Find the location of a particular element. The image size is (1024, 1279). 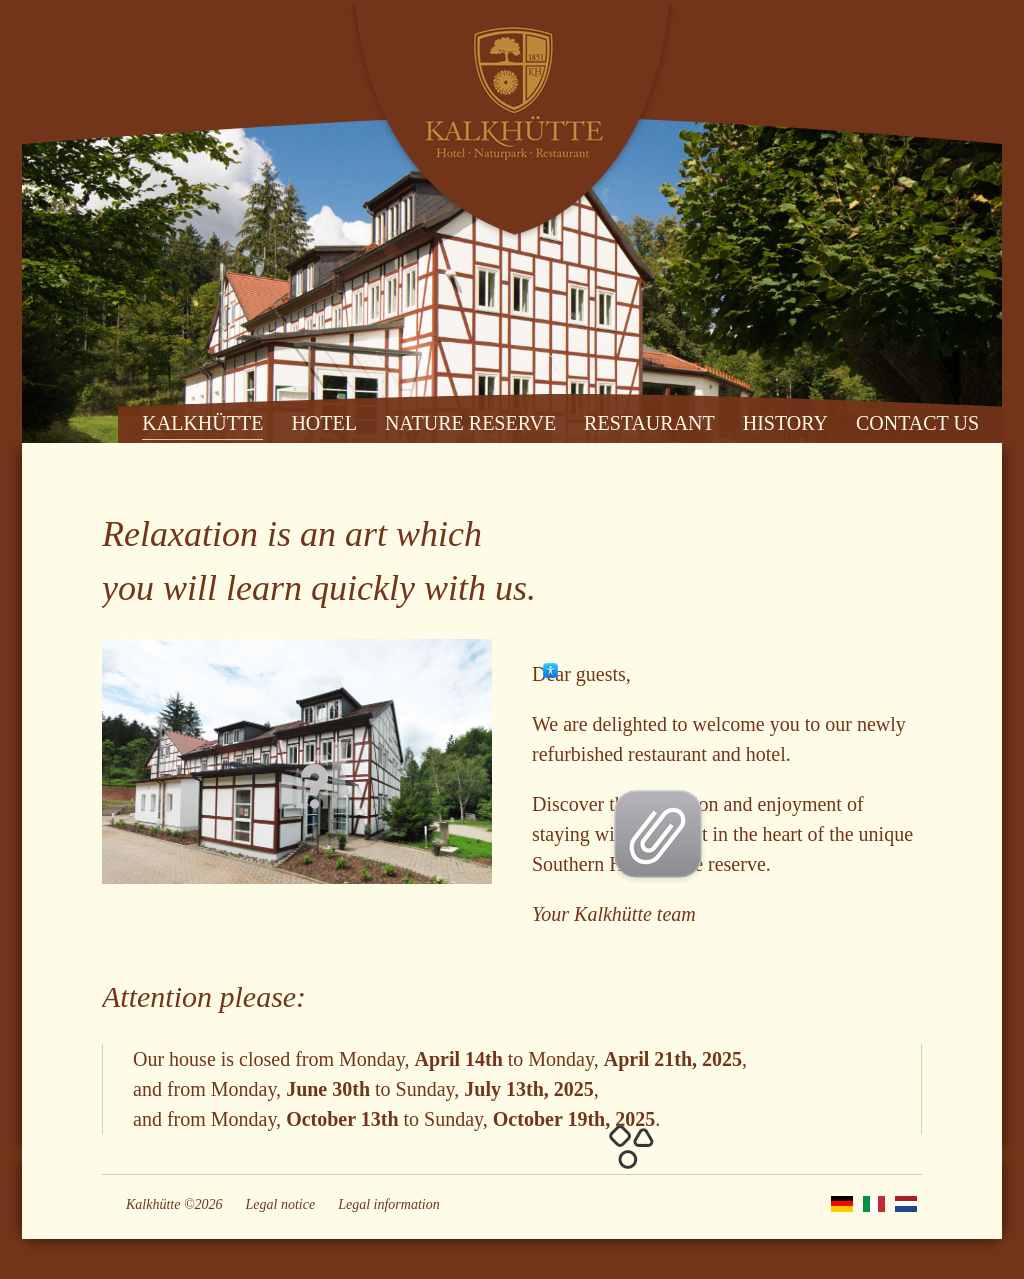

open office or productivity applications is located at coordinates (658, 834).